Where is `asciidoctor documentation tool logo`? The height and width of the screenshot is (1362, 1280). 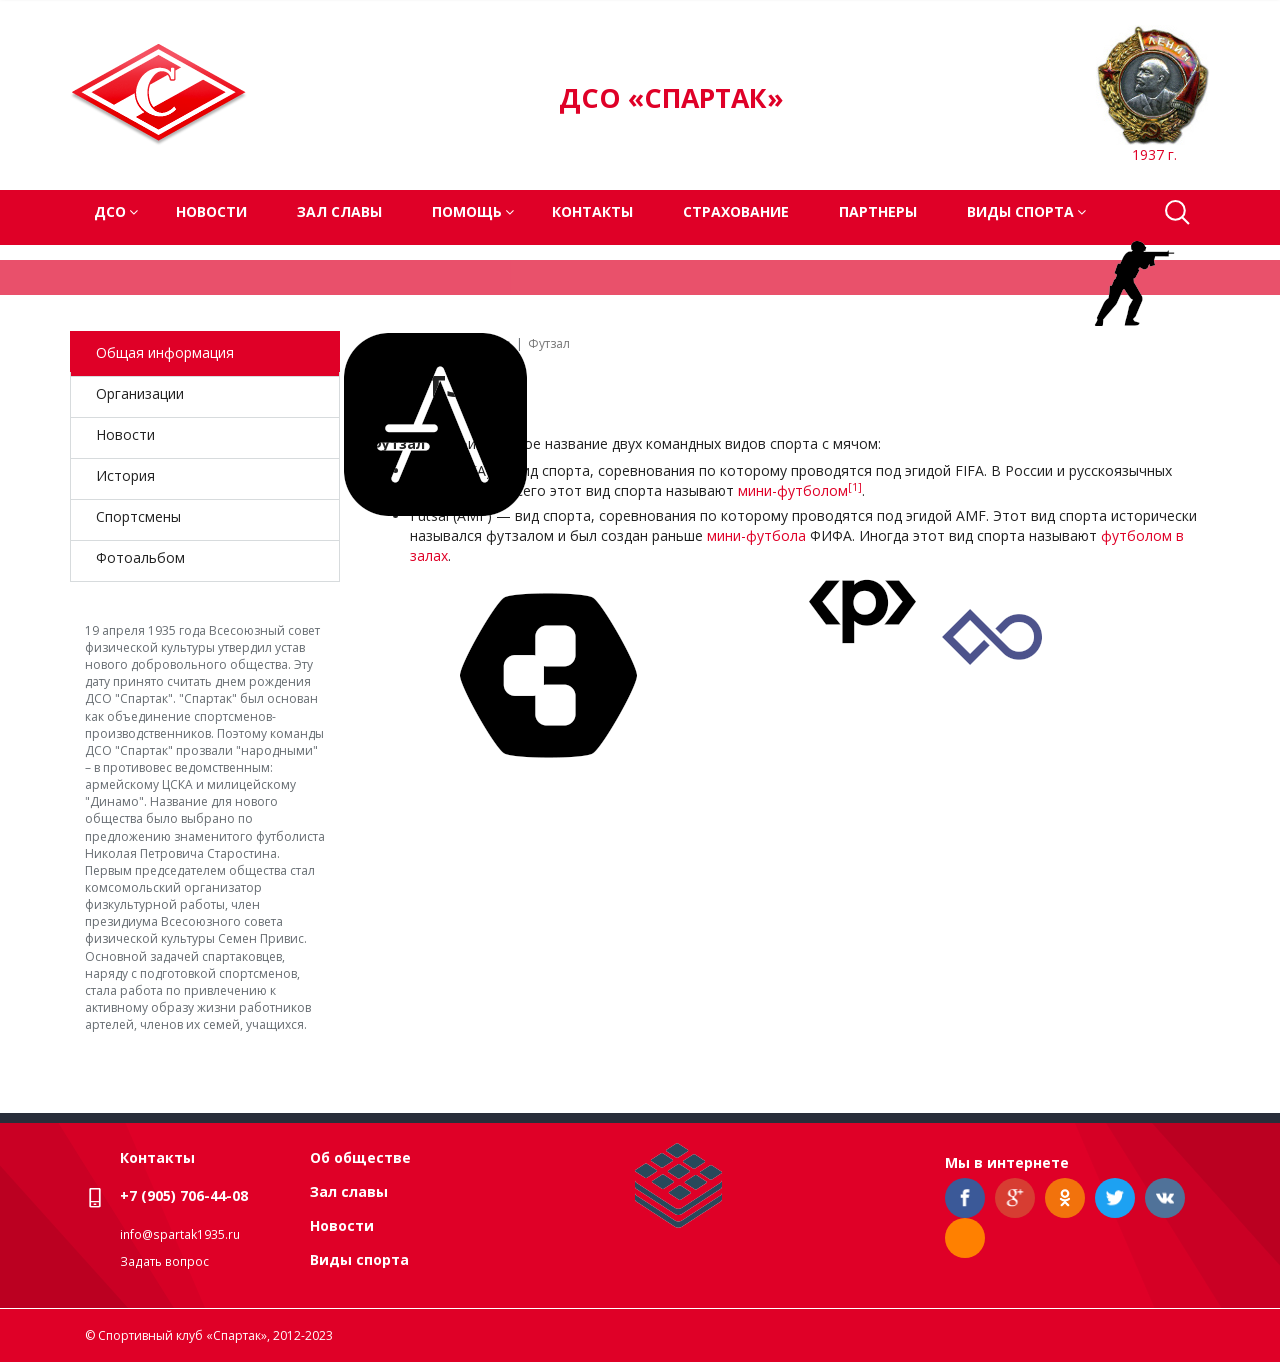
asciidoctor documentation tool logo is located at coordinates (435, 424).